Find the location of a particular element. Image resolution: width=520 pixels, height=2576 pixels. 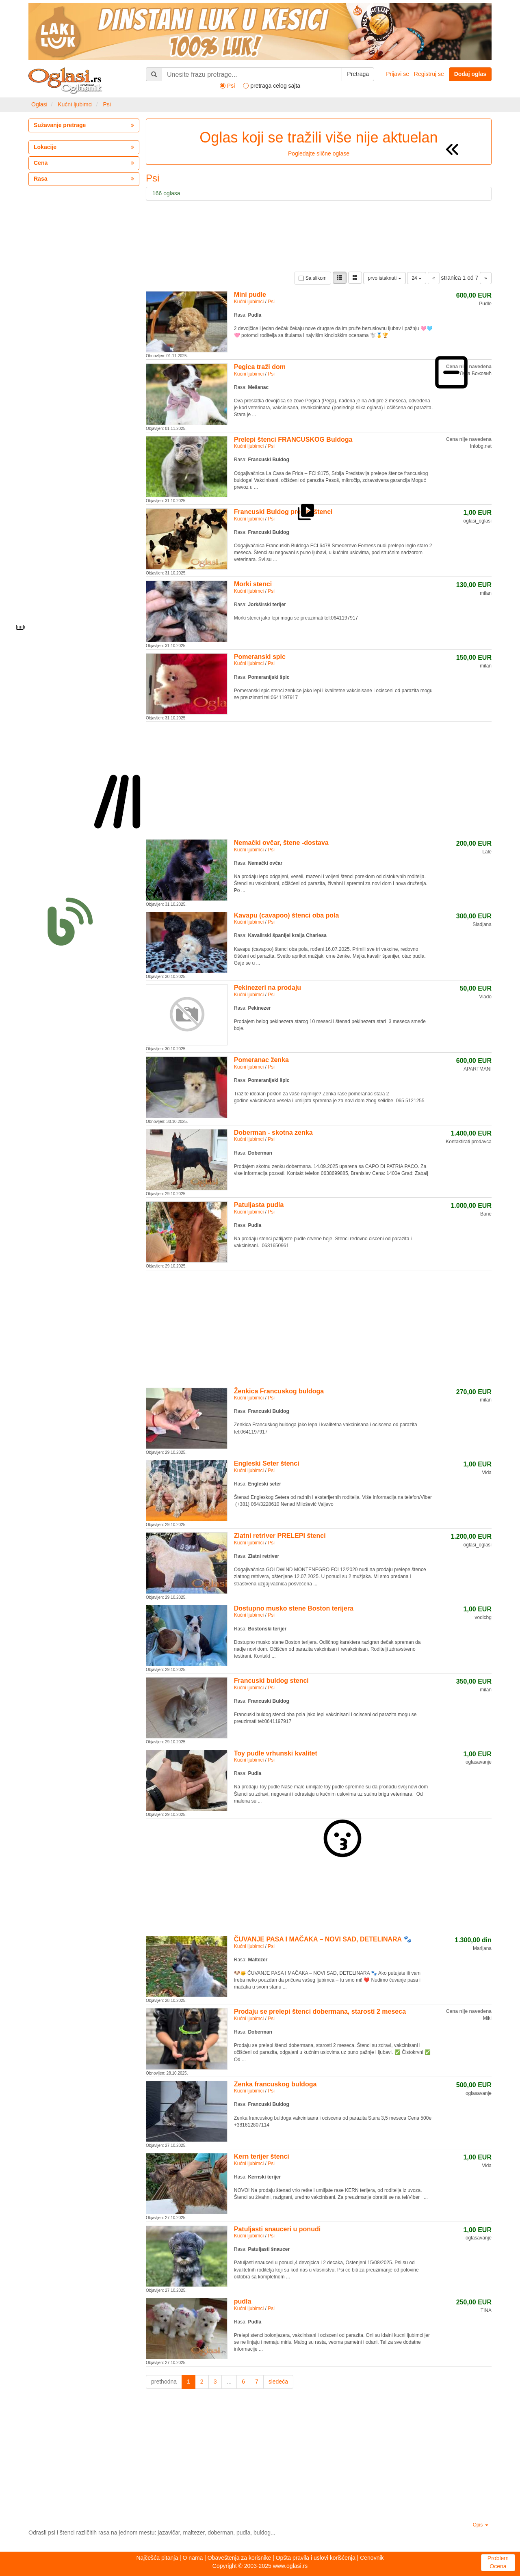

indicates a stack of leaning books or documents is located at coordinates (117, 801).